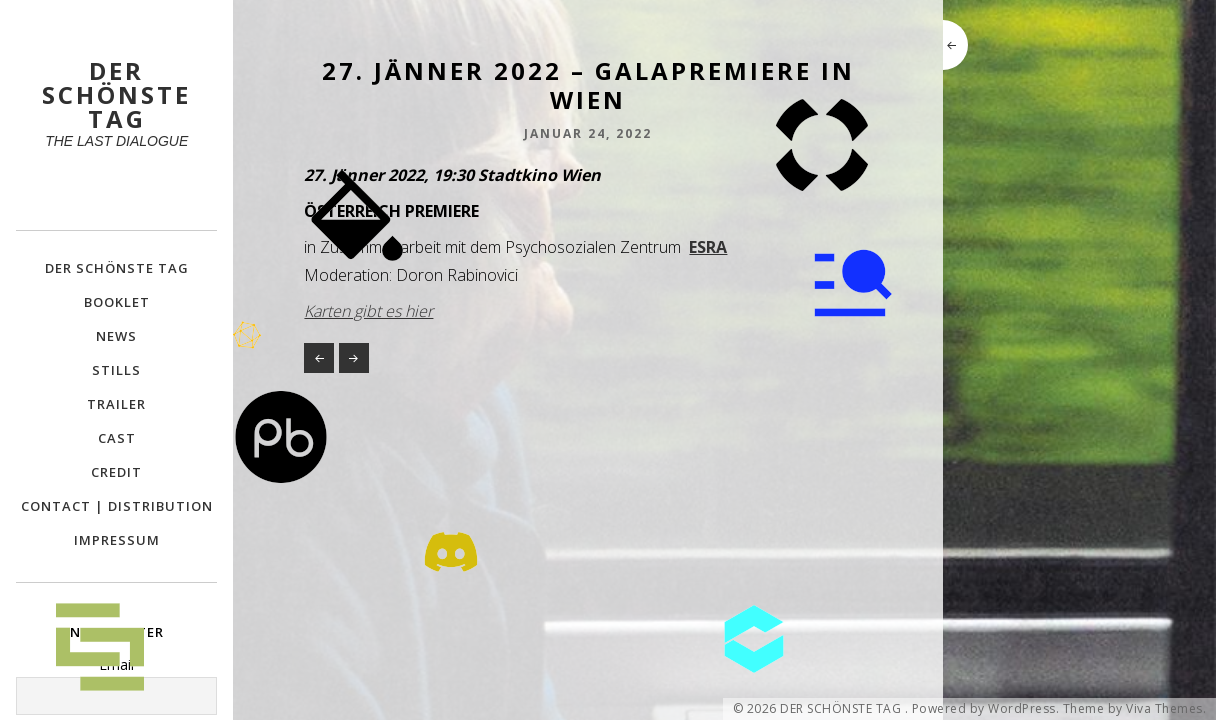 The image size is (1216, 720). I want to click on access color fill or paint tools, so click(355, 215).